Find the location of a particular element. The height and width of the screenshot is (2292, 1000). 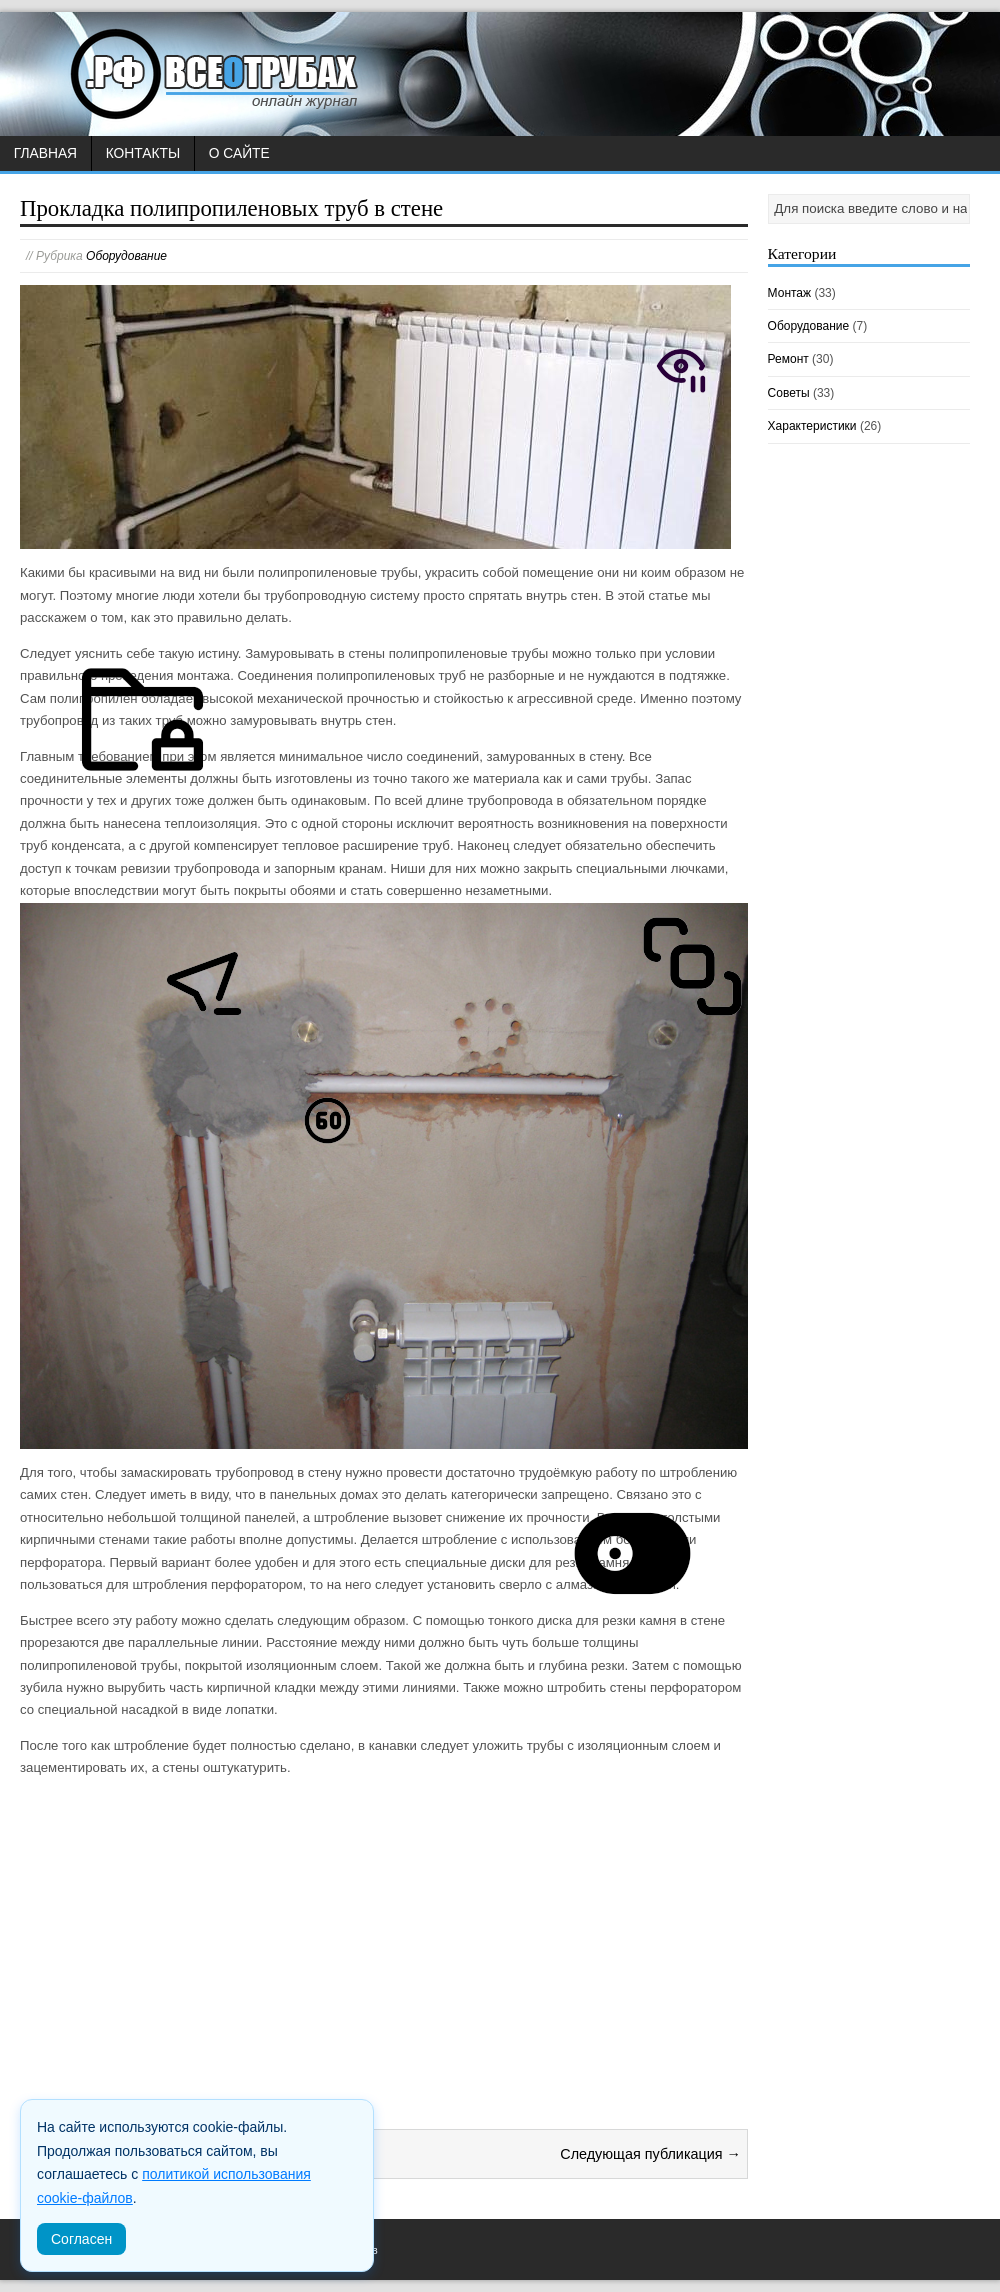

bring selected layer to front is located at coordinates (692, 966).